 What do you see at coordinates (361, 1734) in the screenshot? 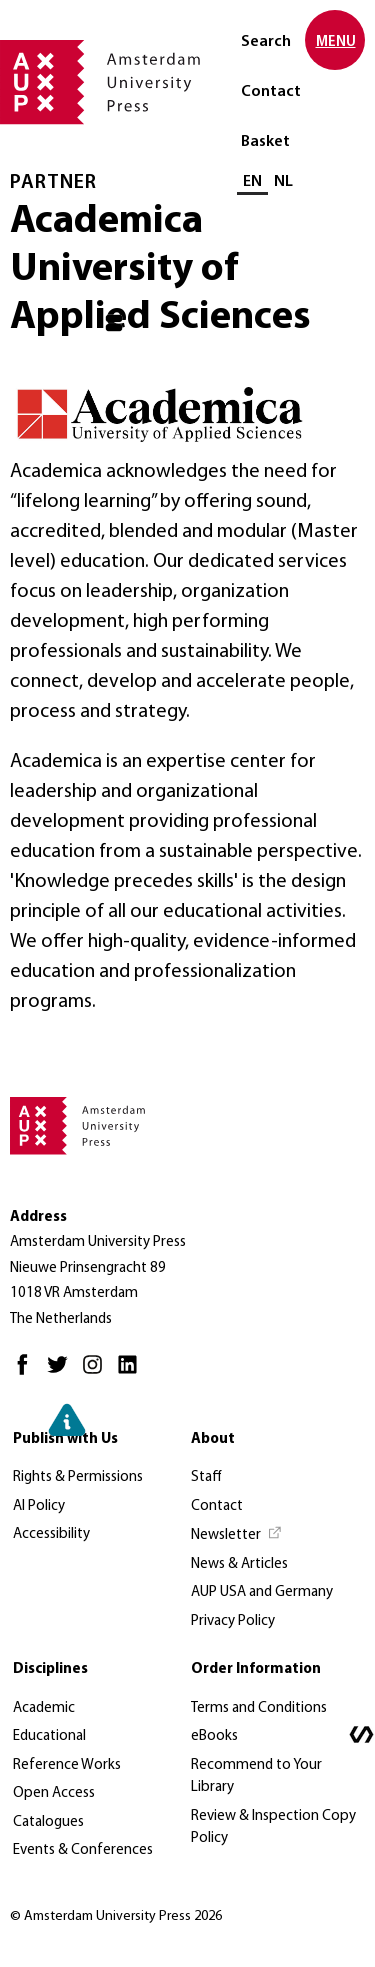
I see `polymer project logo` at bounding box center [361, 1734].